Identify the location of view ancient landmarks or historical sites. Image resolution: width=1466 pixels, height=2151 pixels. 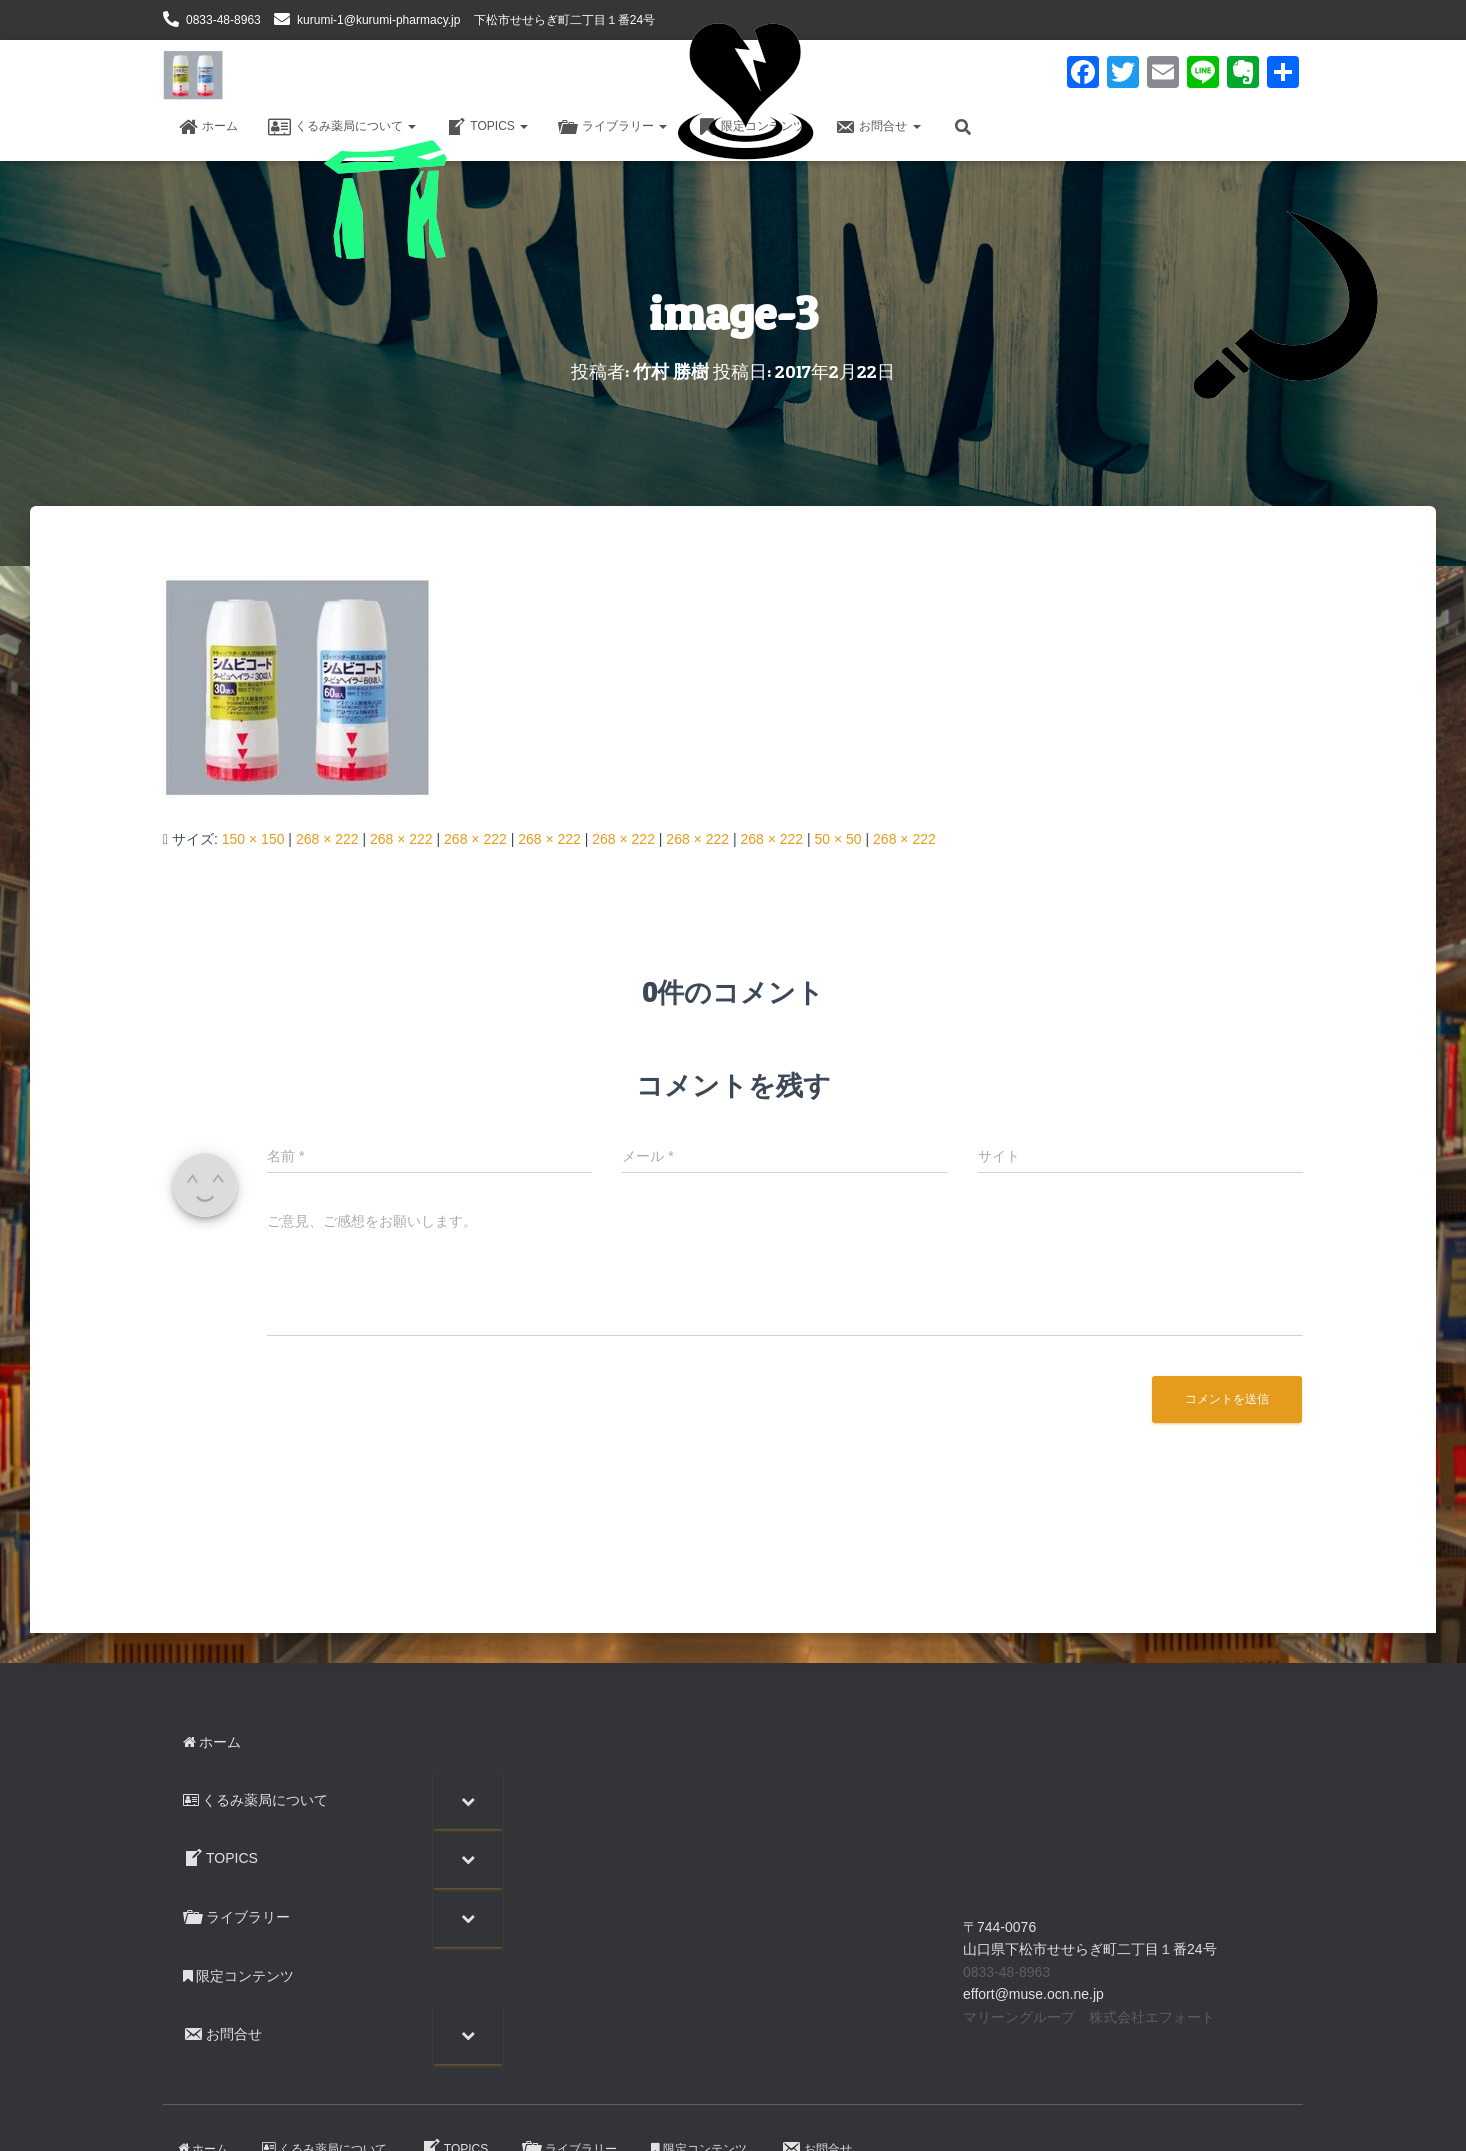
(385, 199).